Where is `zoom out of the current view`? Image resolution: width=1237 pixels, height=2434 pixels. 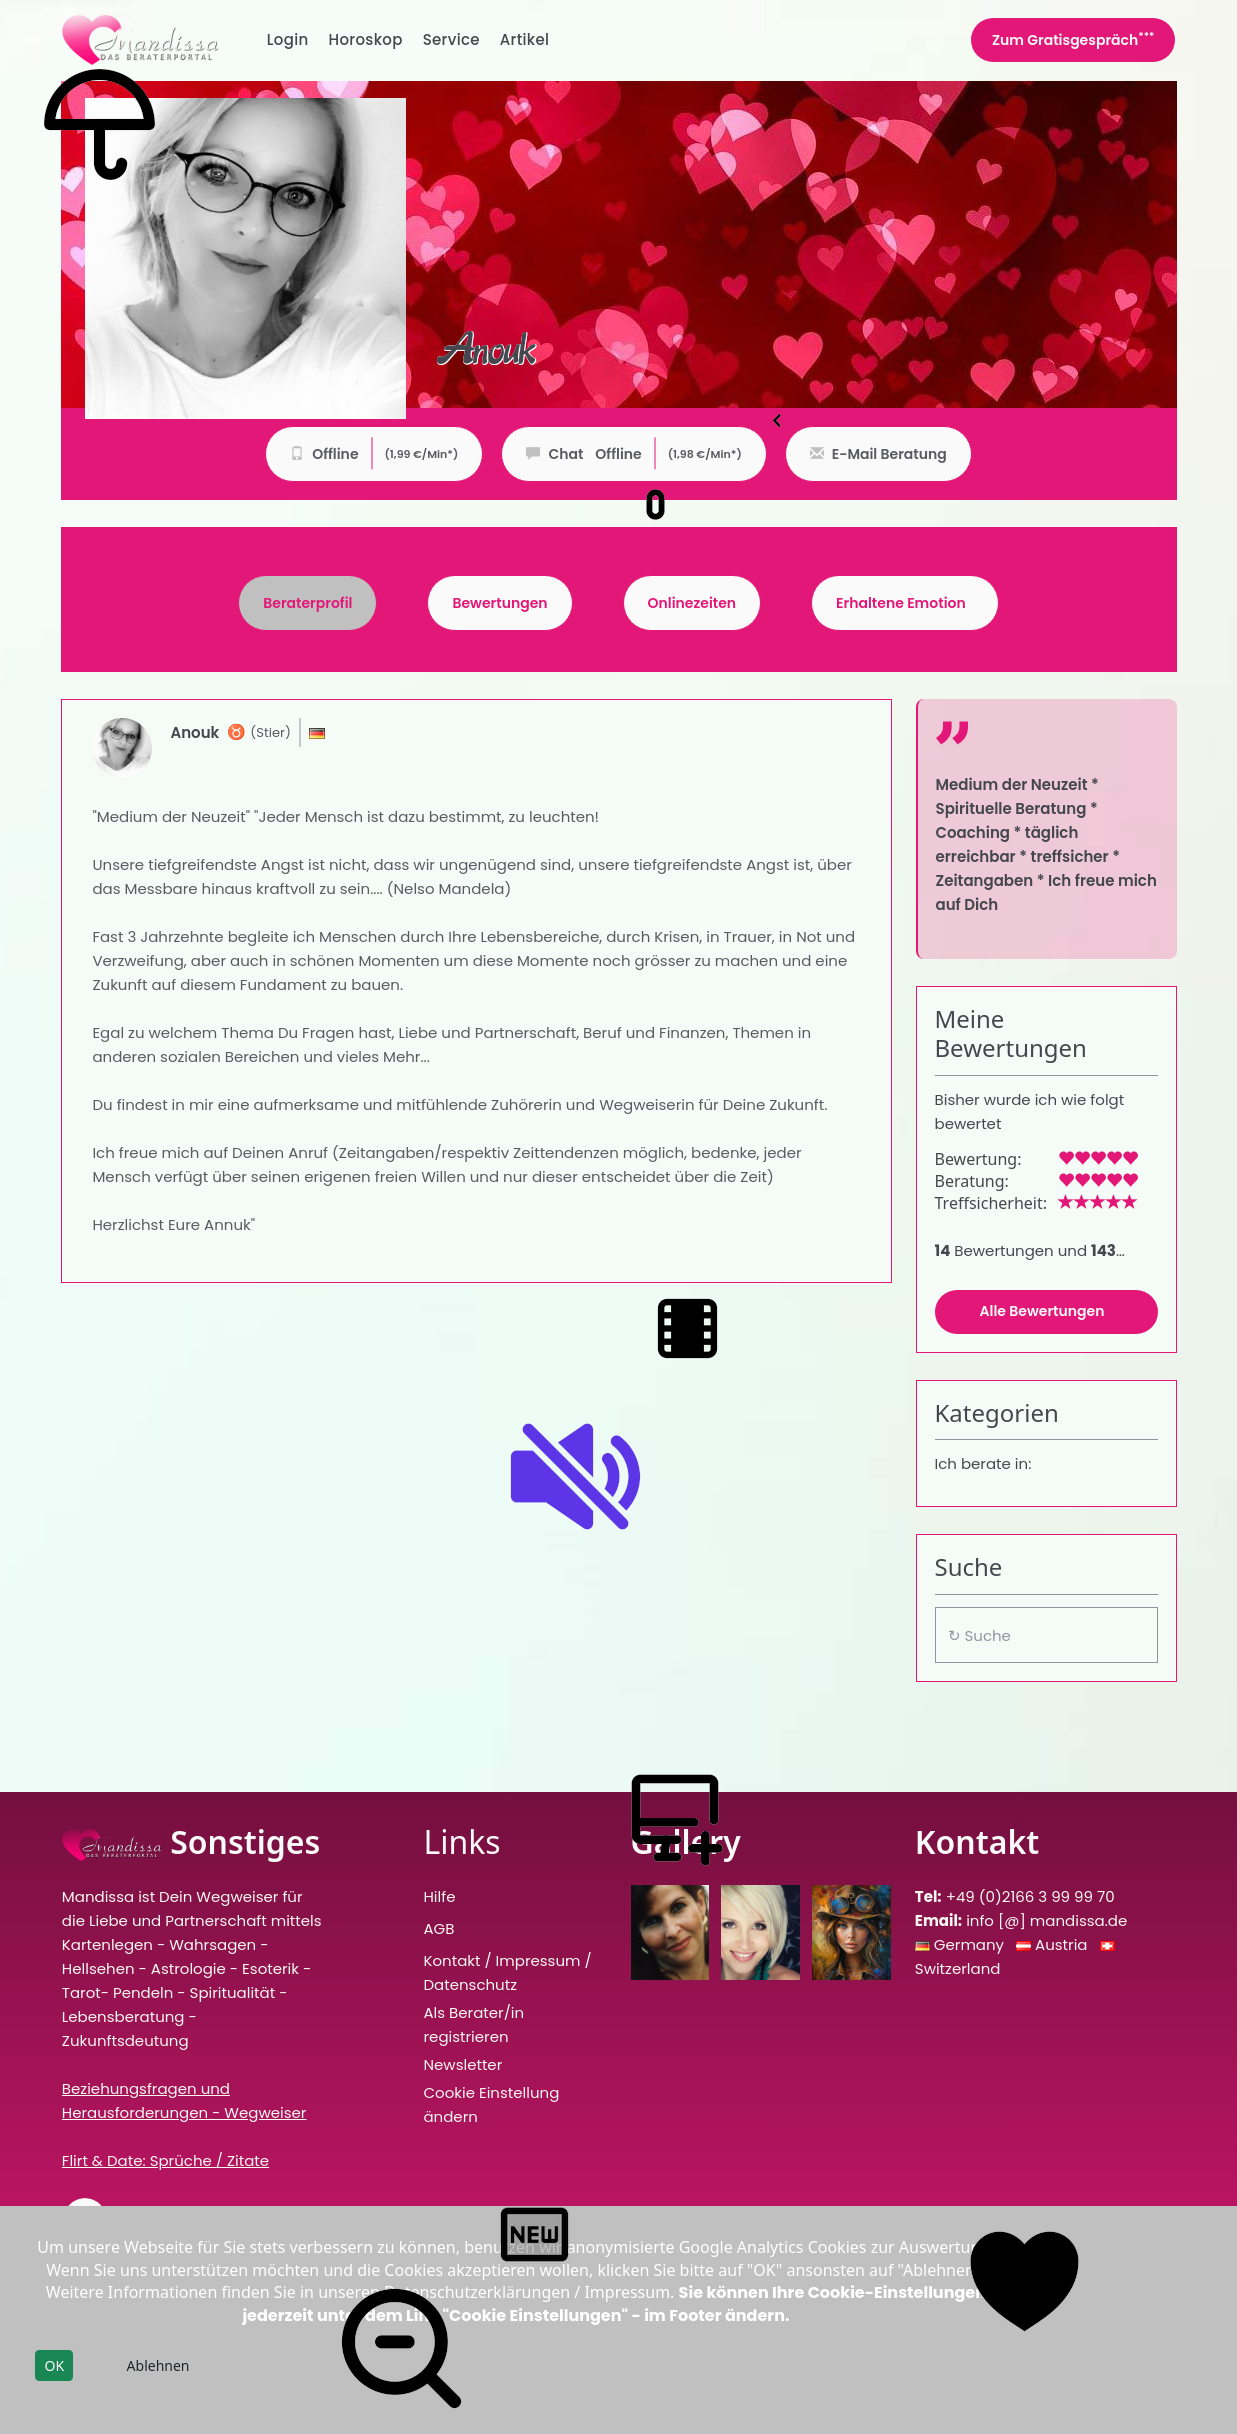
zoom out of the current view is located at coordinates (401, 2348).